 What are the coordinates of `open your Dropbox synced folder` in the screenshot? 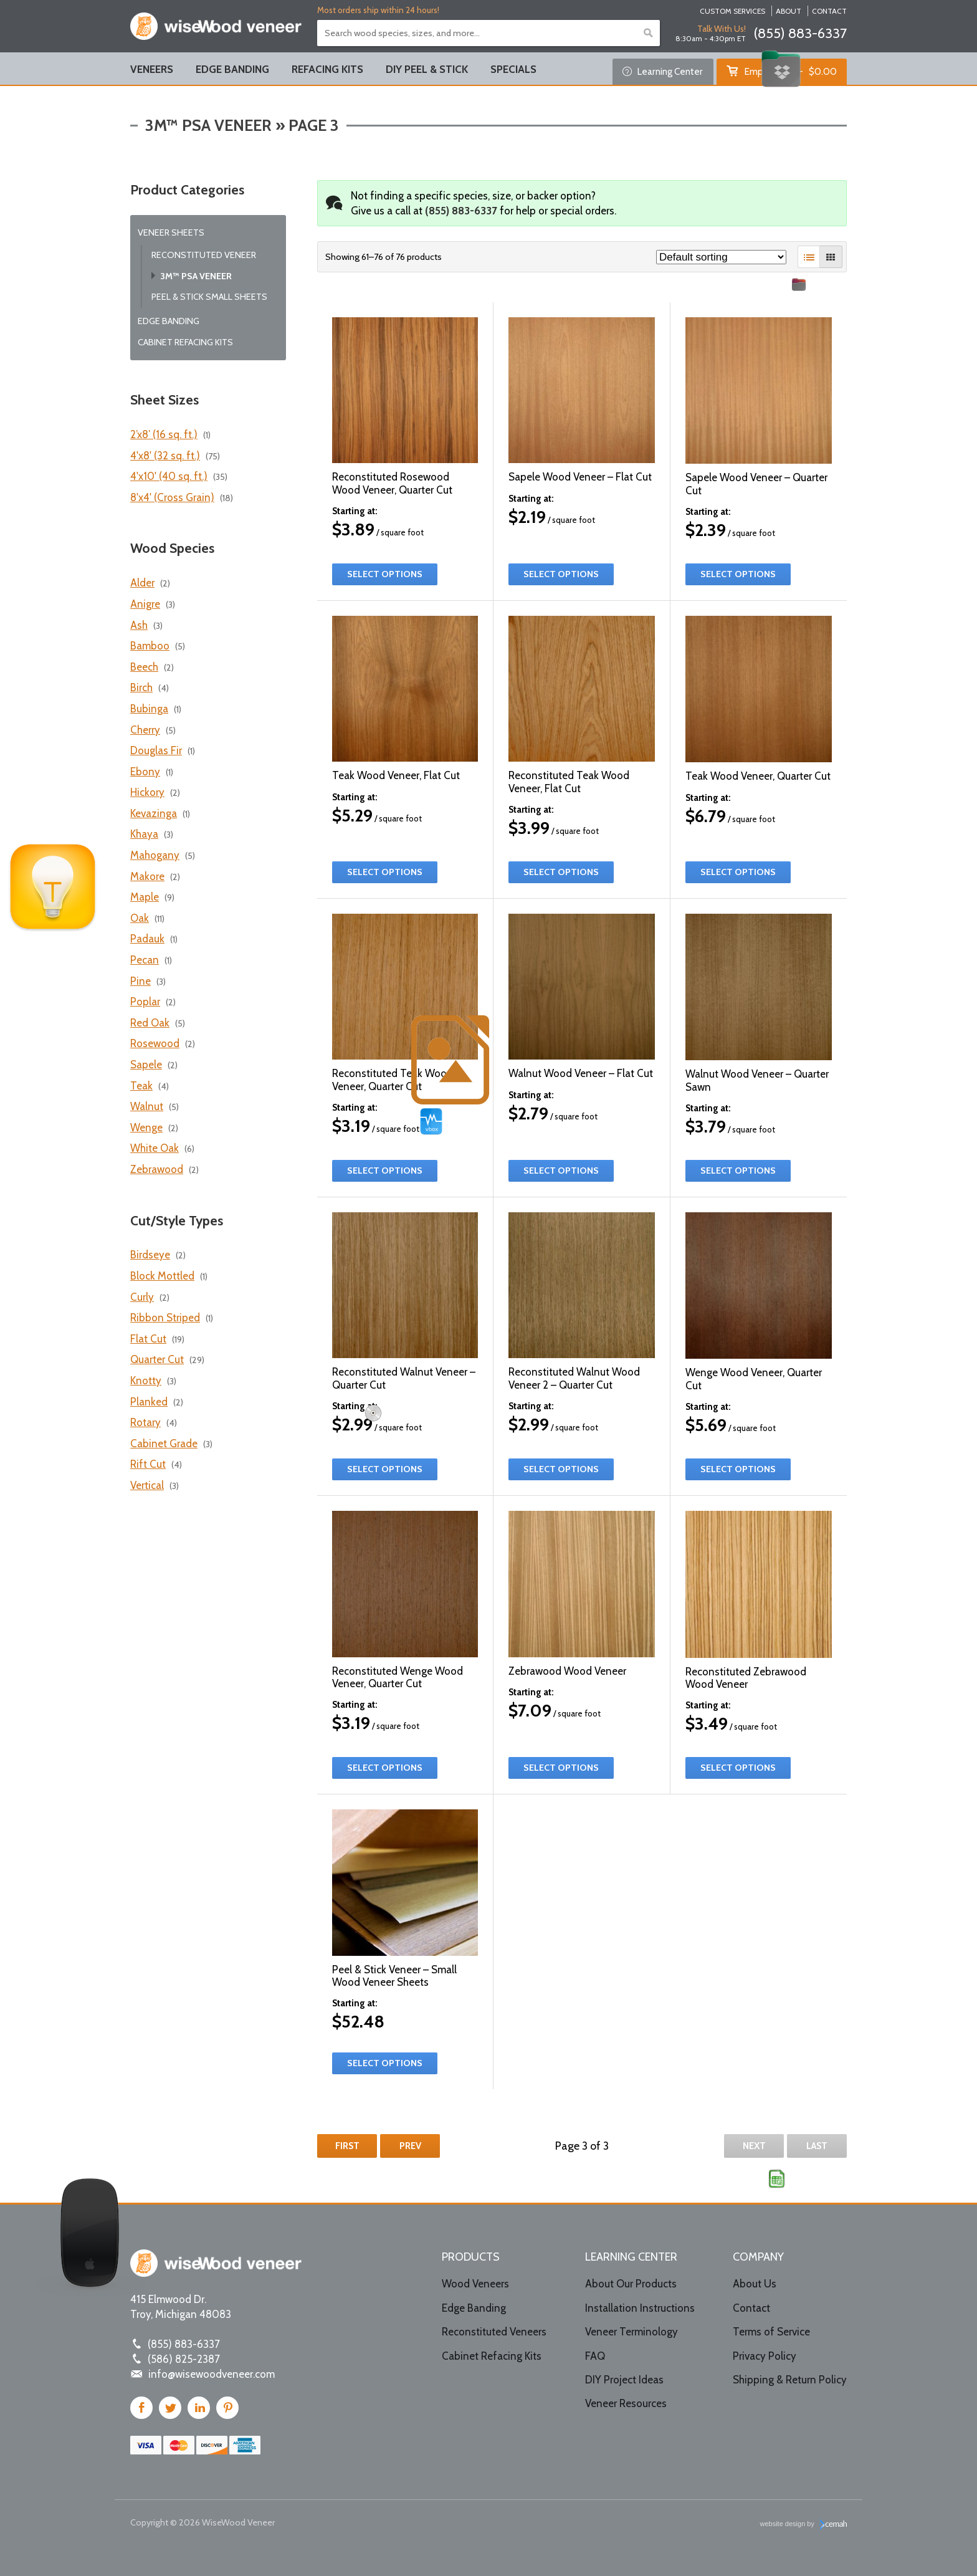 It's located at (781, 69).